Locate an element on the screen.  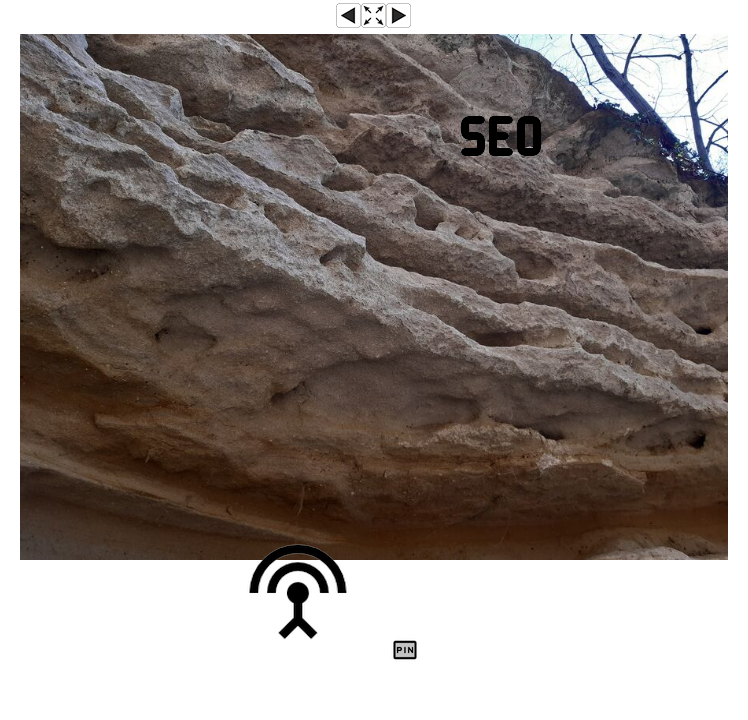
enter or manage your PIN code is located at coordinates (405, 650).